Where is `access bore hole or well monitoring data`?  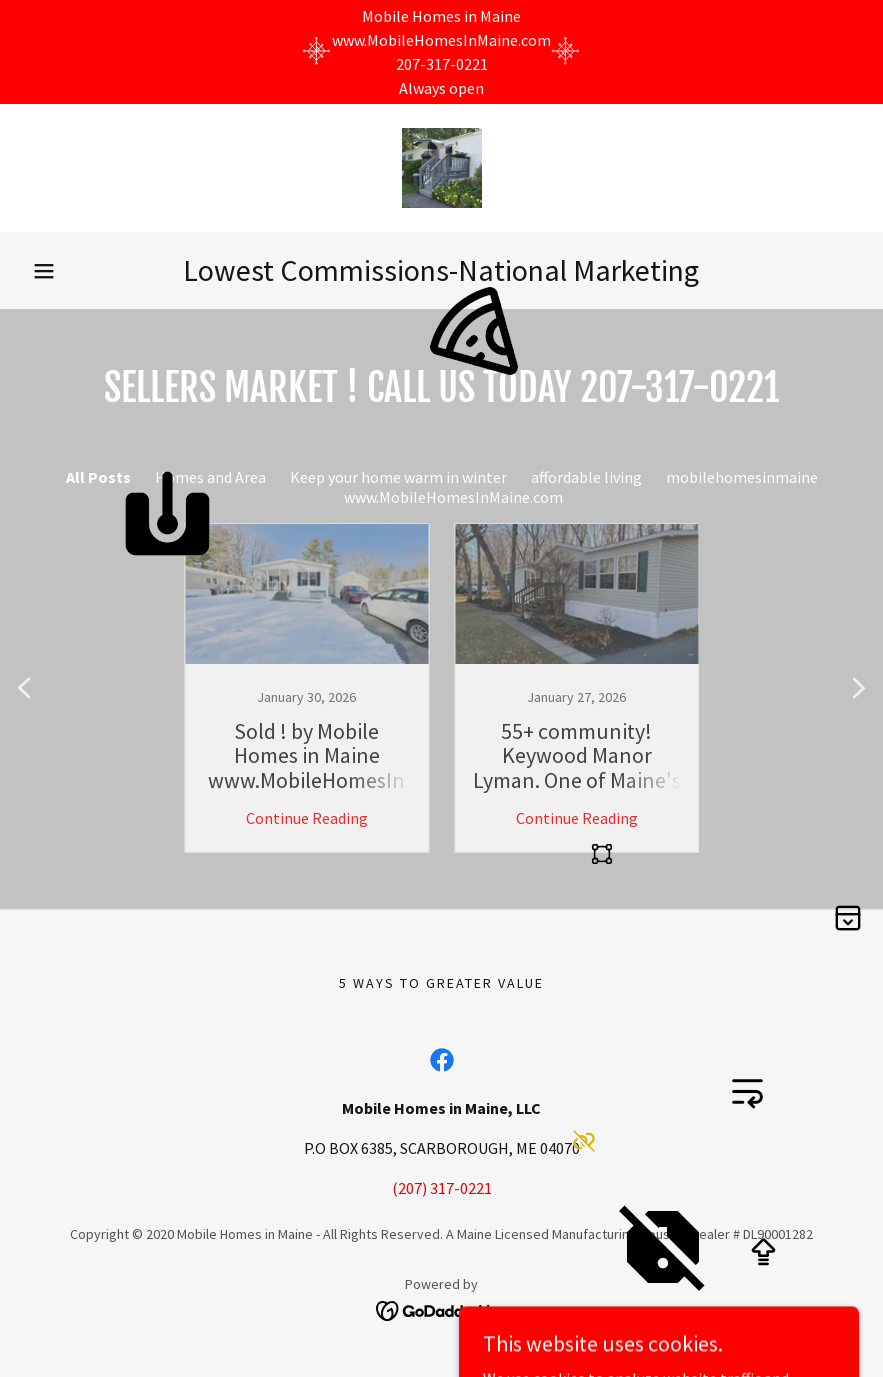 access bore hole or well monitoring data is located at coordinates (167, 513).